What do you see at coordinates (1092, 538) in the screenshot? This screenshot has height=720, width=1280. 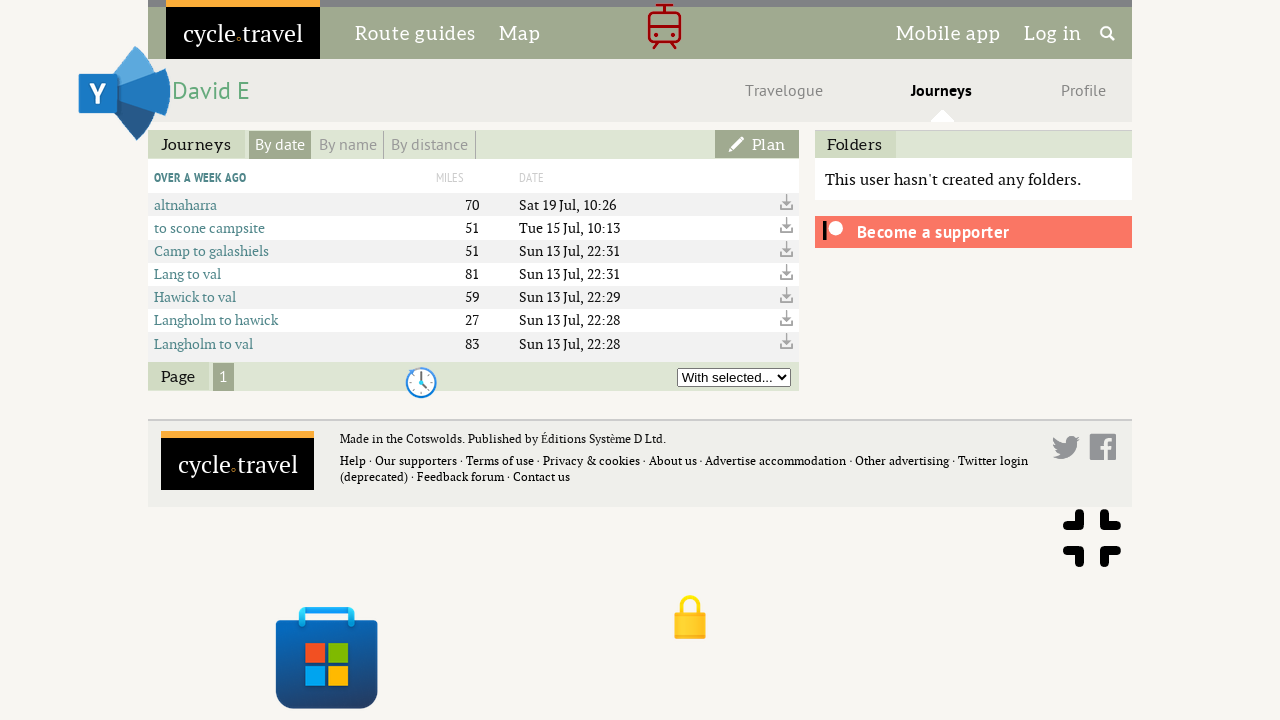 I see `exit fullscreen mode` at bounding box center [1092, 538].